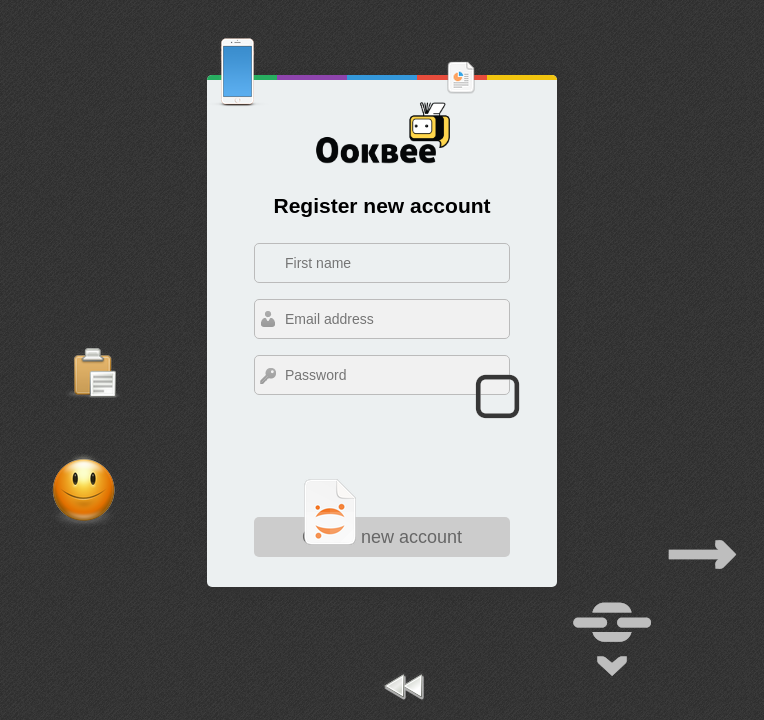  What do you see at coordinates (461, 77) in the screenshot?
I see `open a presentation file` at bounding box center [461, 77].